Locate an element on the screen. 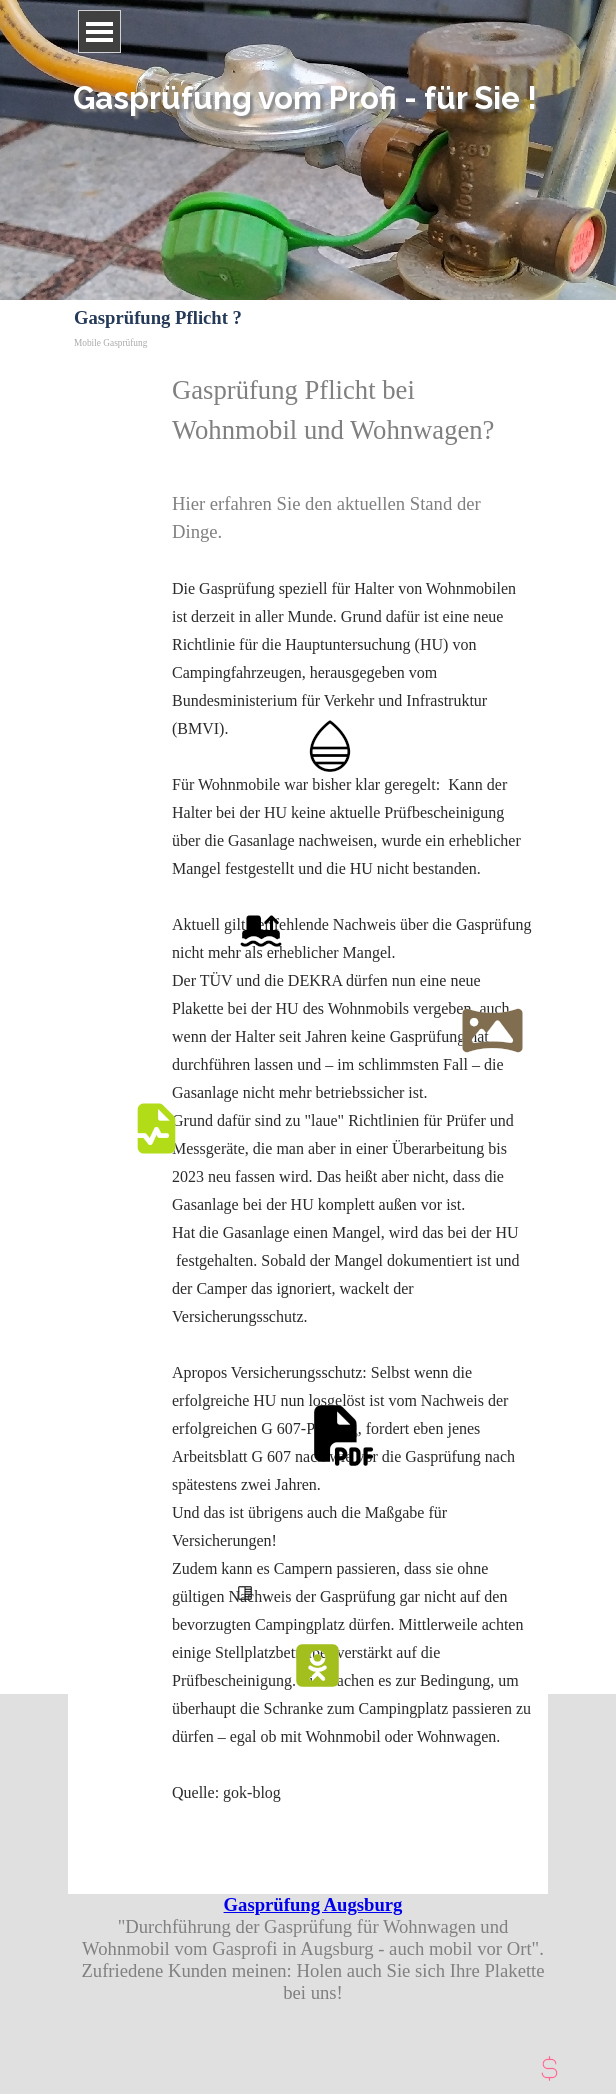 Image resolution: width=616 pixels, height=2094 pixels. view or open a PDF document is located at coordinates (342, 1433).